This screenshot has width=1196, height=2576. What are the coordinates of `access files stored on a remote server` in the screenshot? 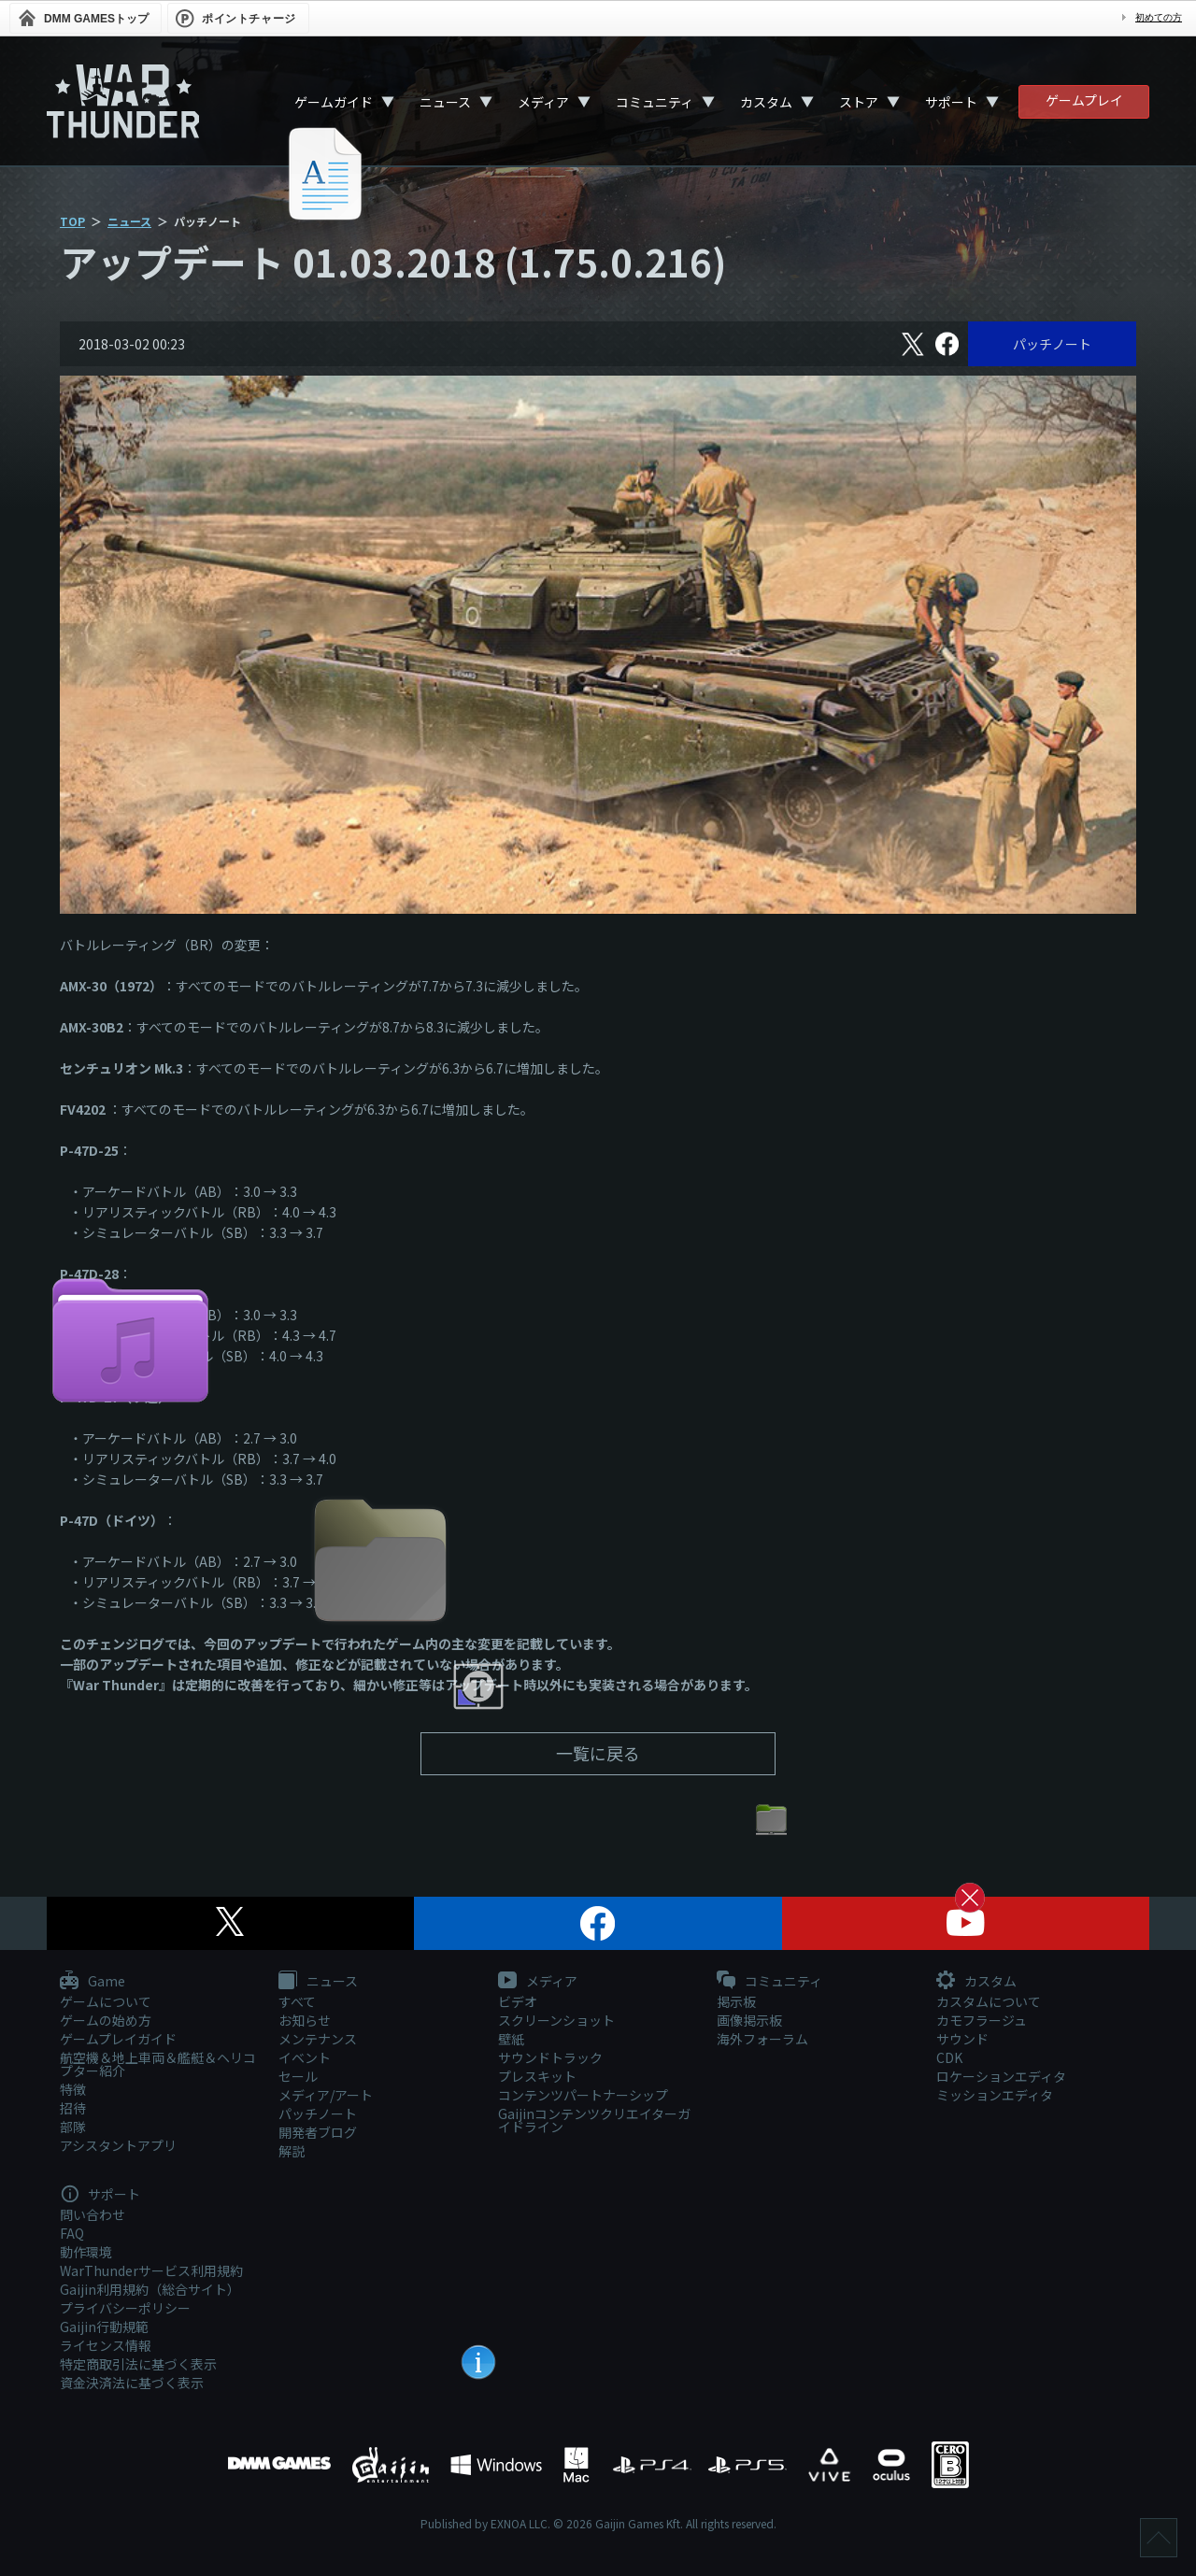 It's located at (771, 1819).